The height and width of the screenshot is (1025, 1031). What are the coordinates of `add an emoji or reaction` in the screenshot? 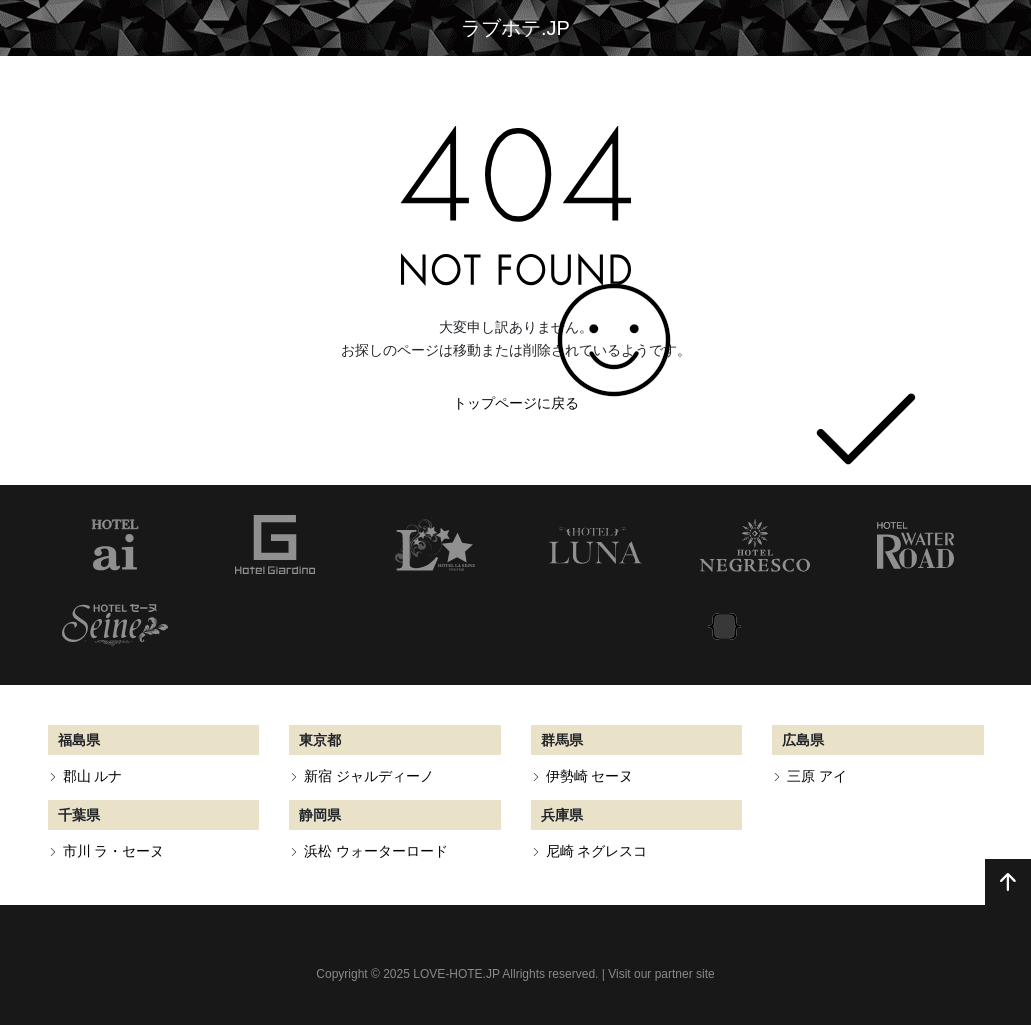 It's located at (614, 340).